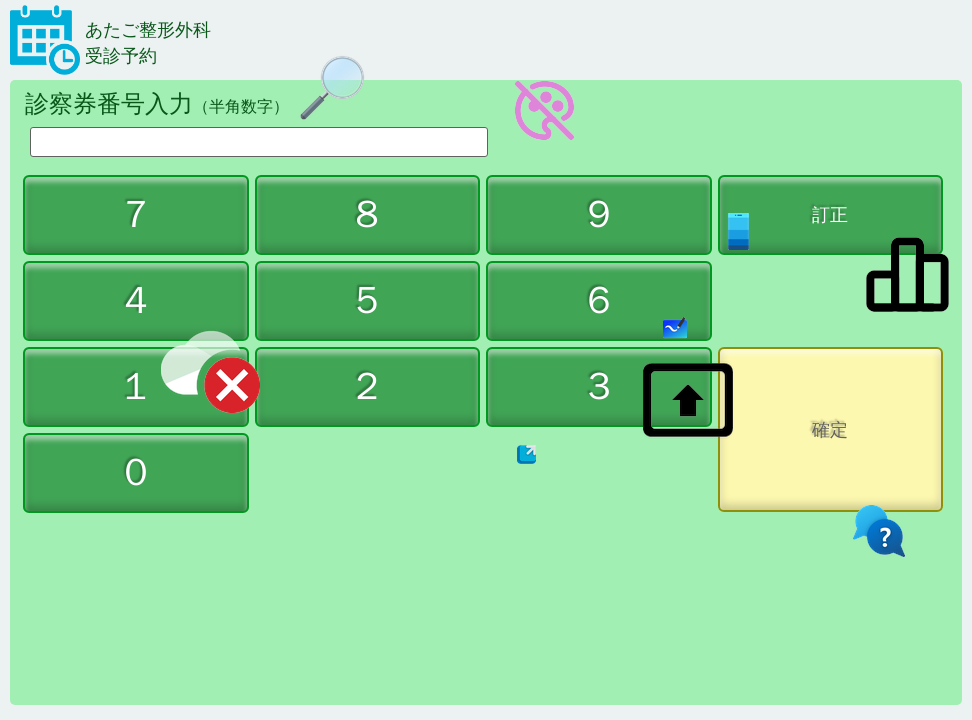 This screenshot has height=720, width=972. I want to click on search for content or files, so click(333, 86).